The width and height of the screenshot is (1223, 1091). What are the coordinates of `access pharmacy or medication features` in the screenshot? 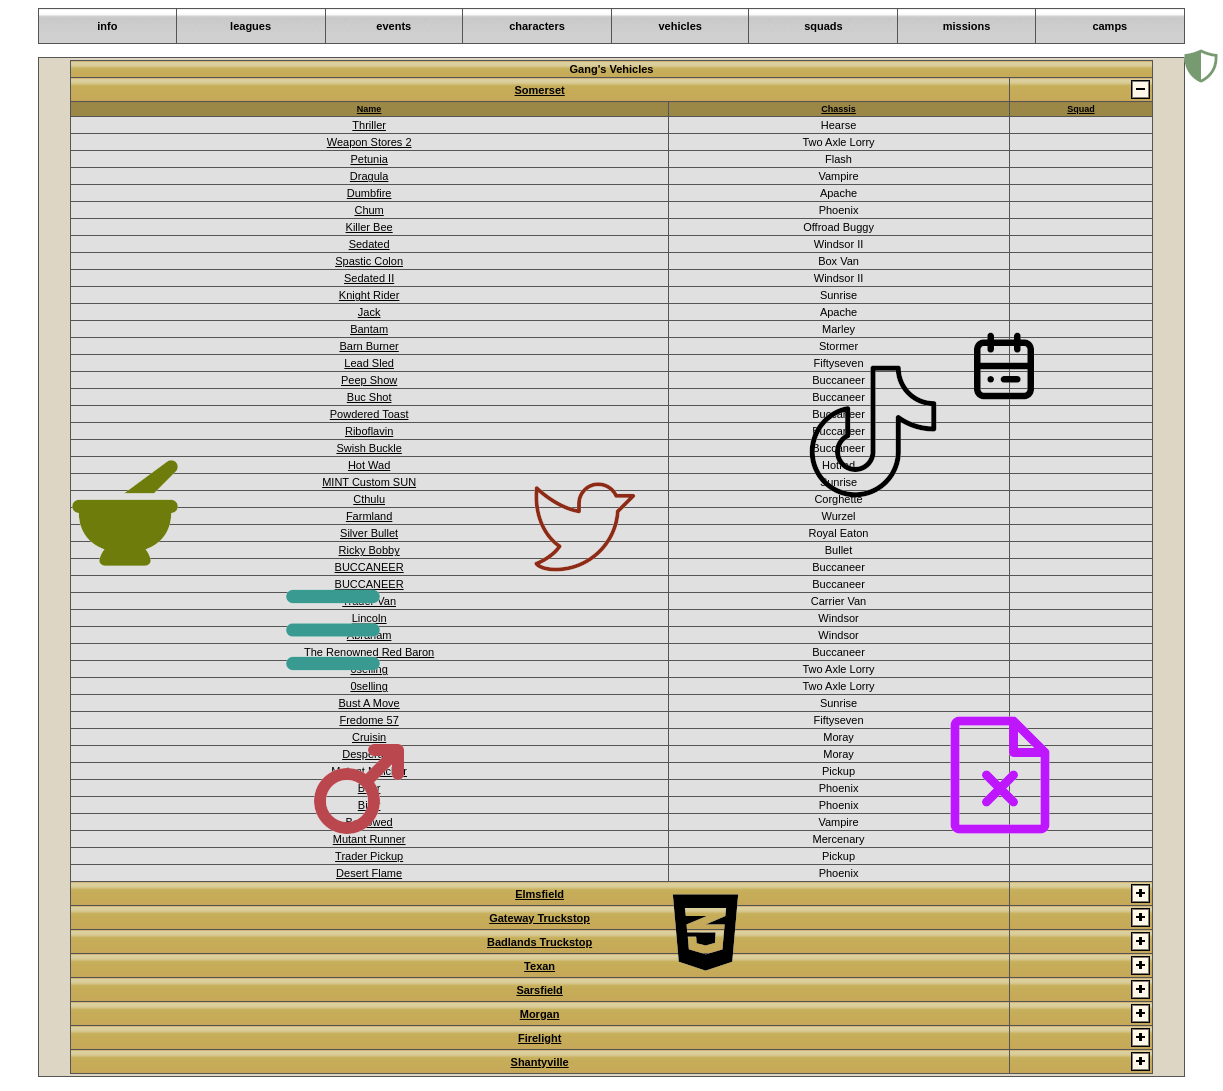 It's located at (125, 513).